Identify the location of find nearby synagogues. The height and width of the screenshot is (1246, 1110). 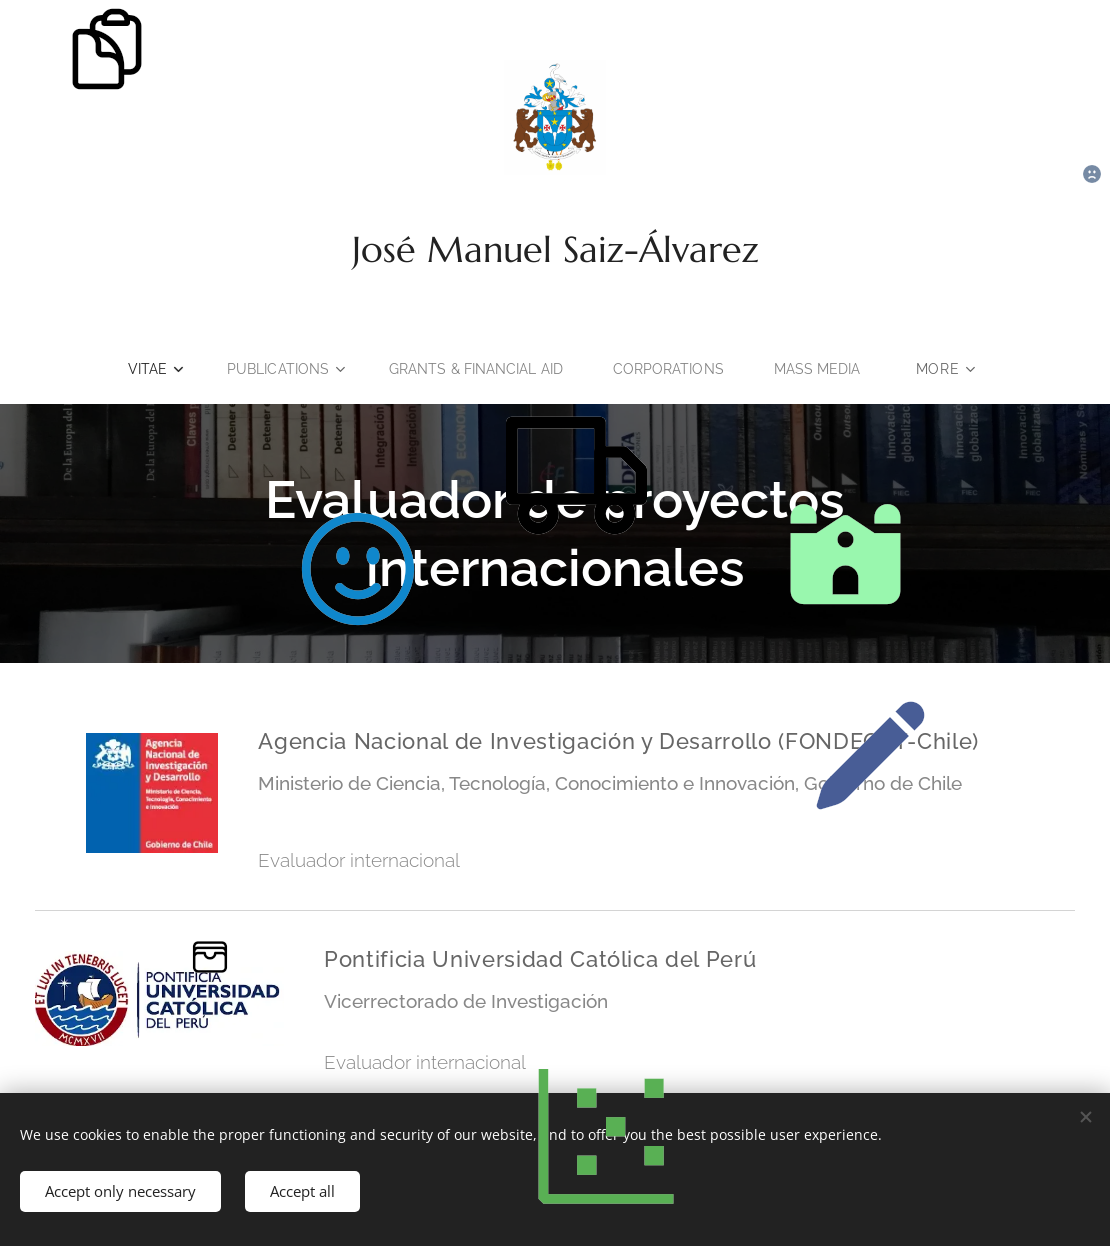
(845, 552).